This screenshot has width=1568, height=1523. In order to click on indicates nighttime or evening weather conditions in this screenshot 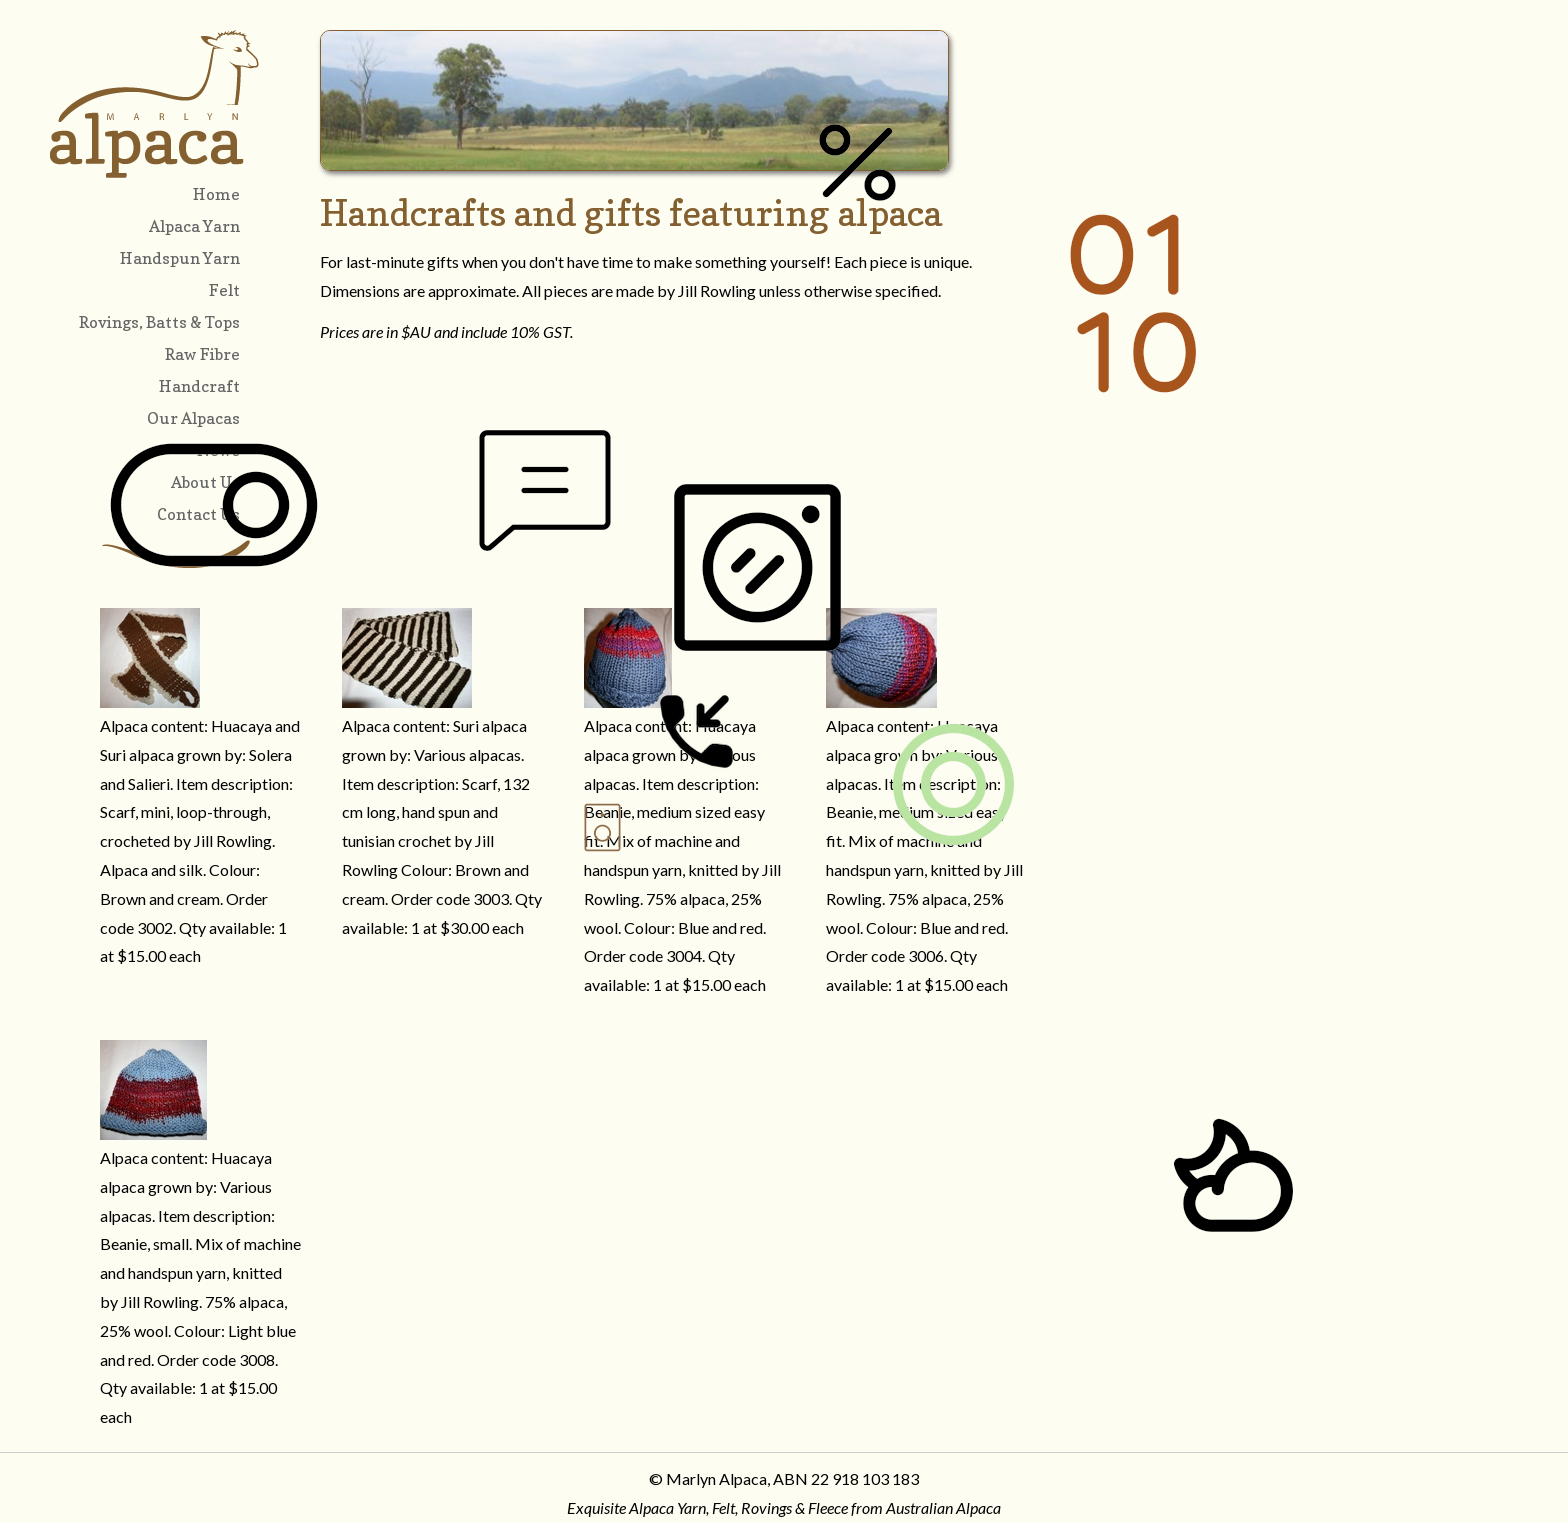, I will do `click(1230, 1181)`.